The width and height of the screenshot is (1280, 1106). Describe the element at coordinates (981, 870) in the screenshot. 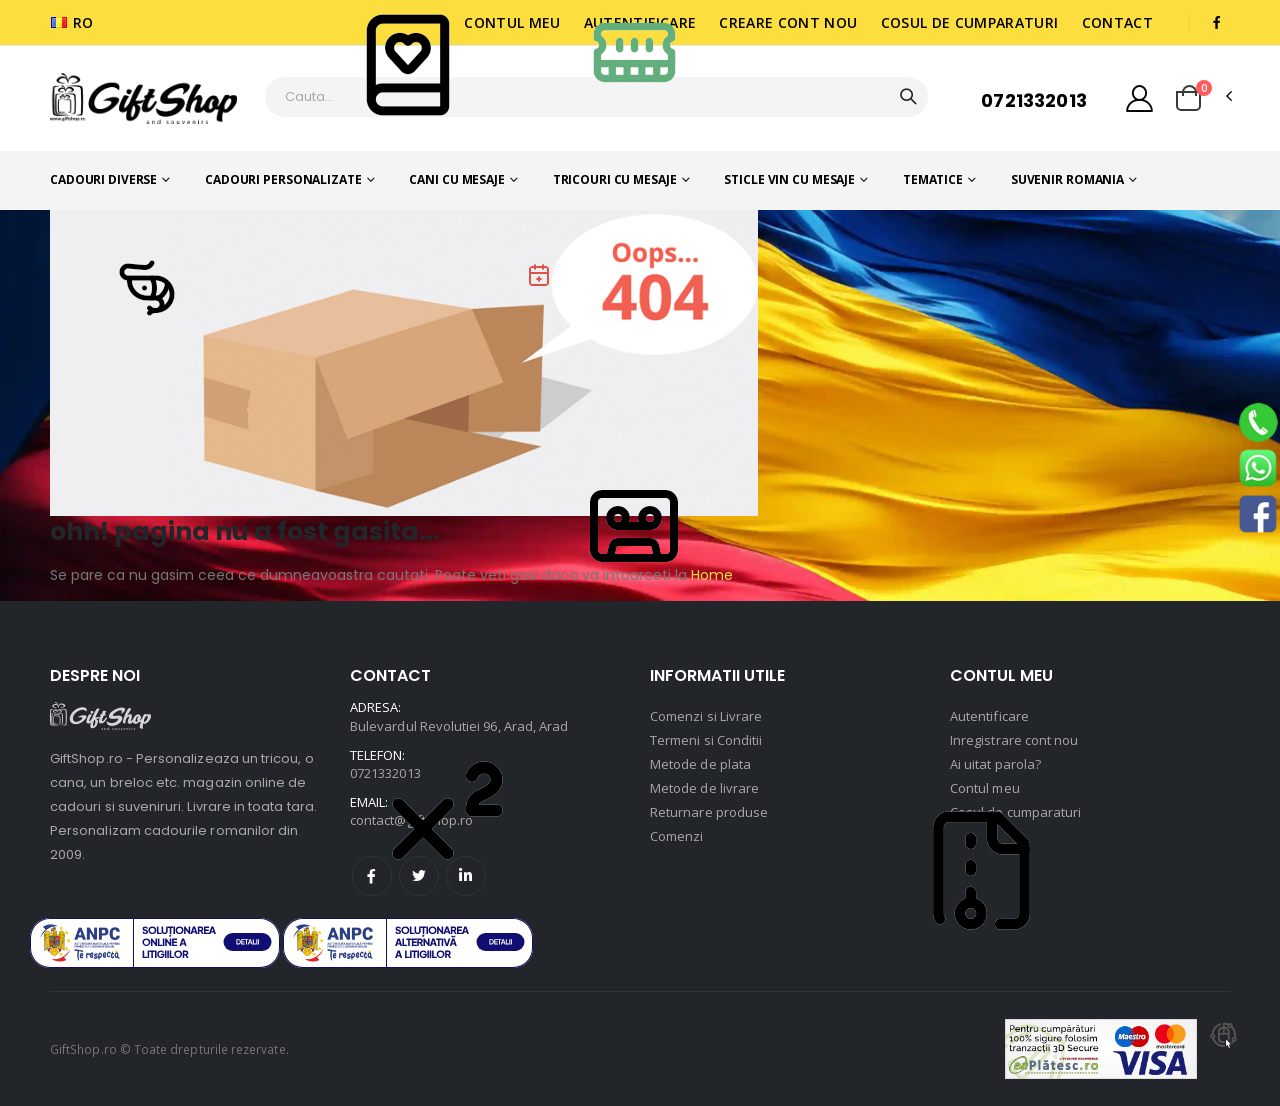

I see `open a compressed or zipped file` at that location.